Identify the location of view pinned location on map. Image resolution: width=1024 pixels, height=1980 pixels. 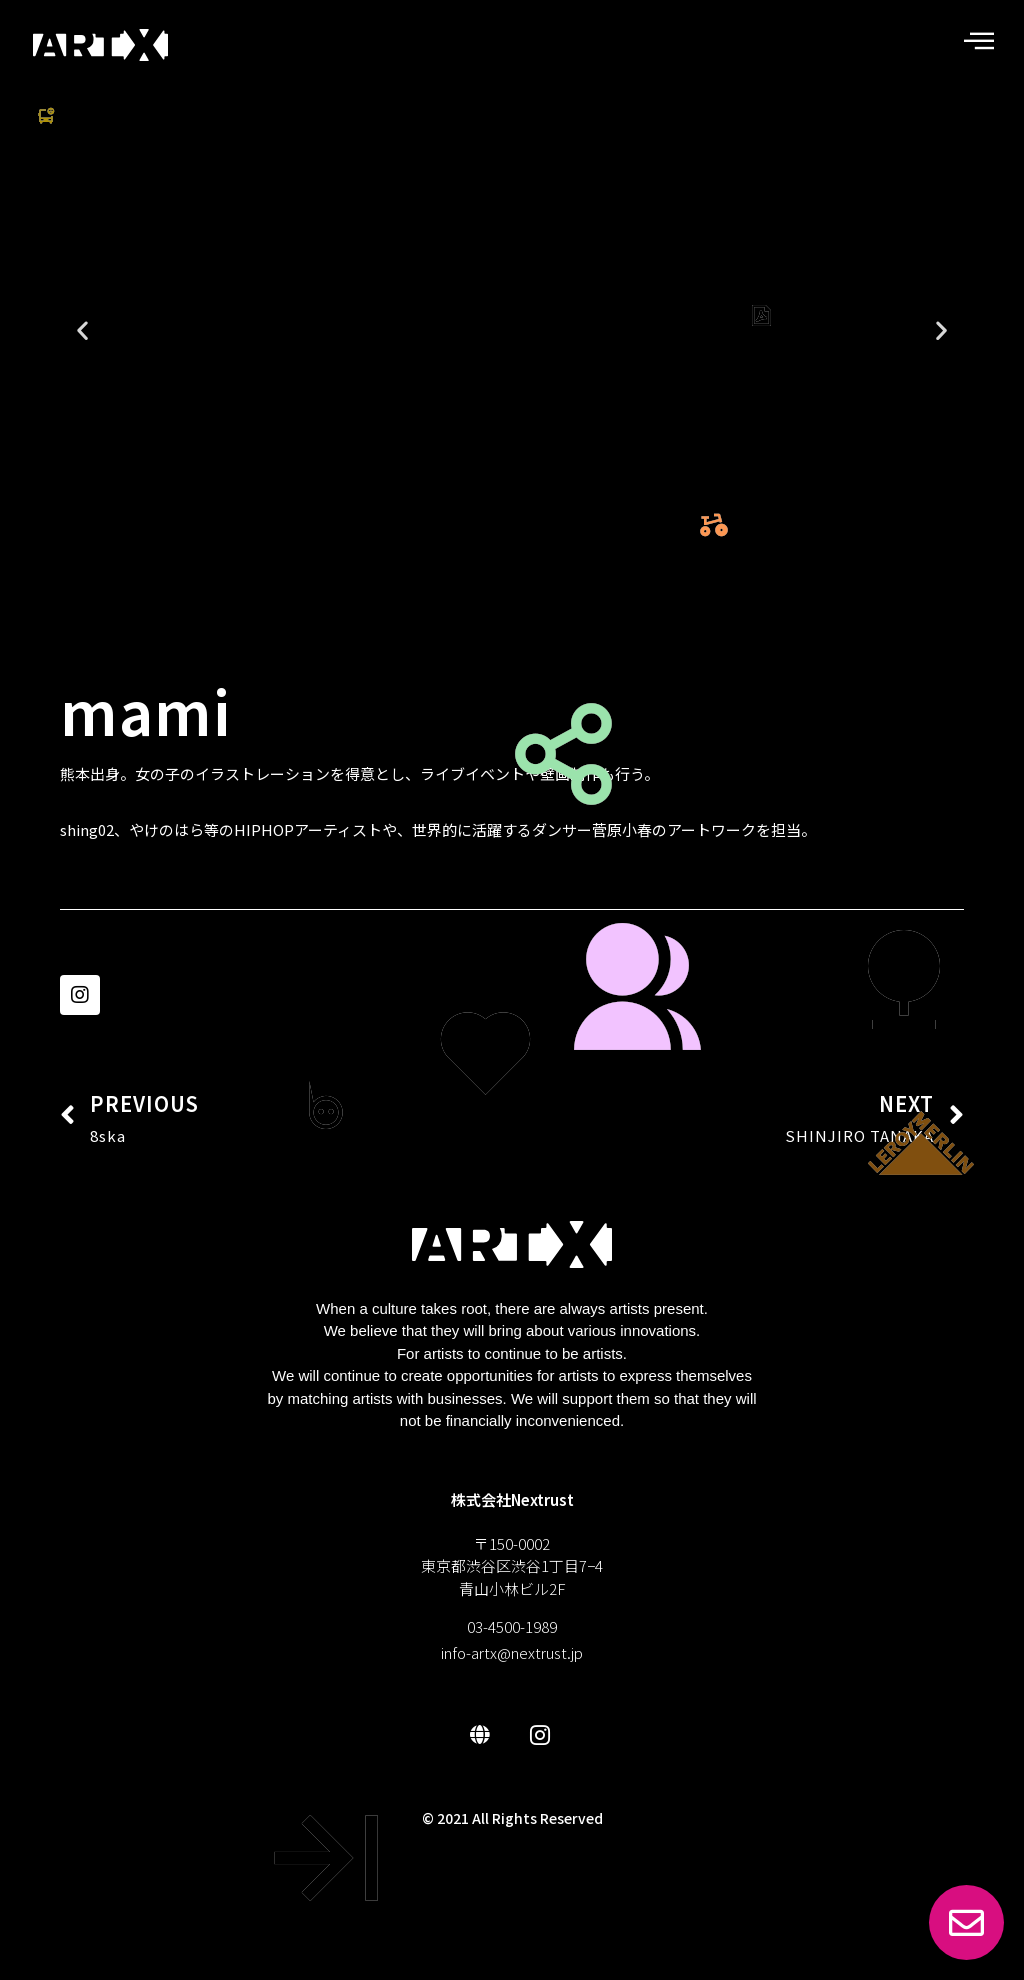
(904, 975).